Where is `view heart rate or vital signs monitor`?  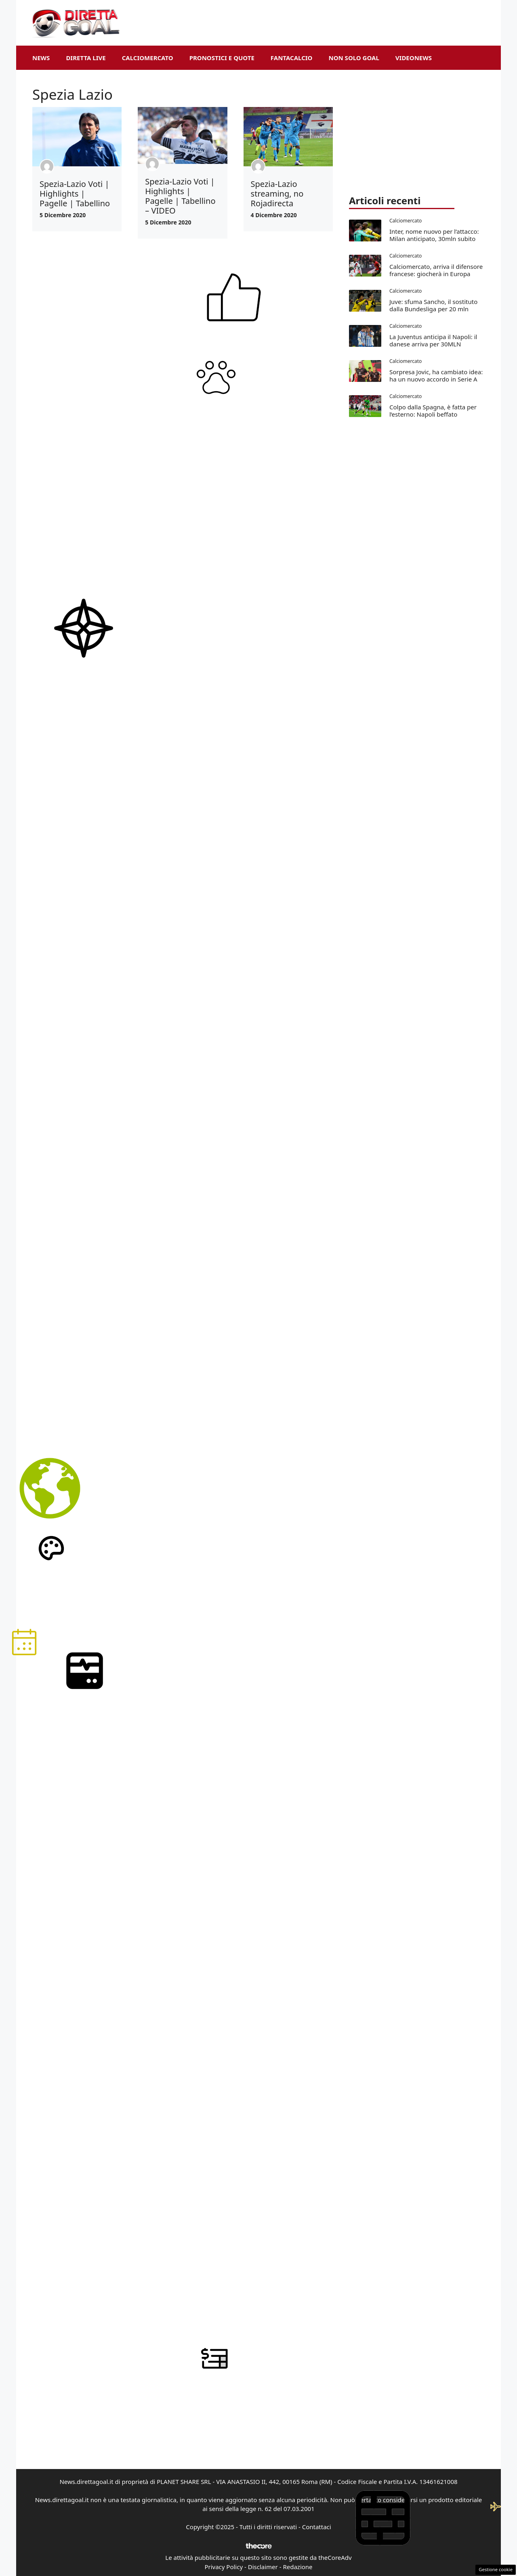
view heart rate or vital signs monitor is located at coordinates (84, 1671).